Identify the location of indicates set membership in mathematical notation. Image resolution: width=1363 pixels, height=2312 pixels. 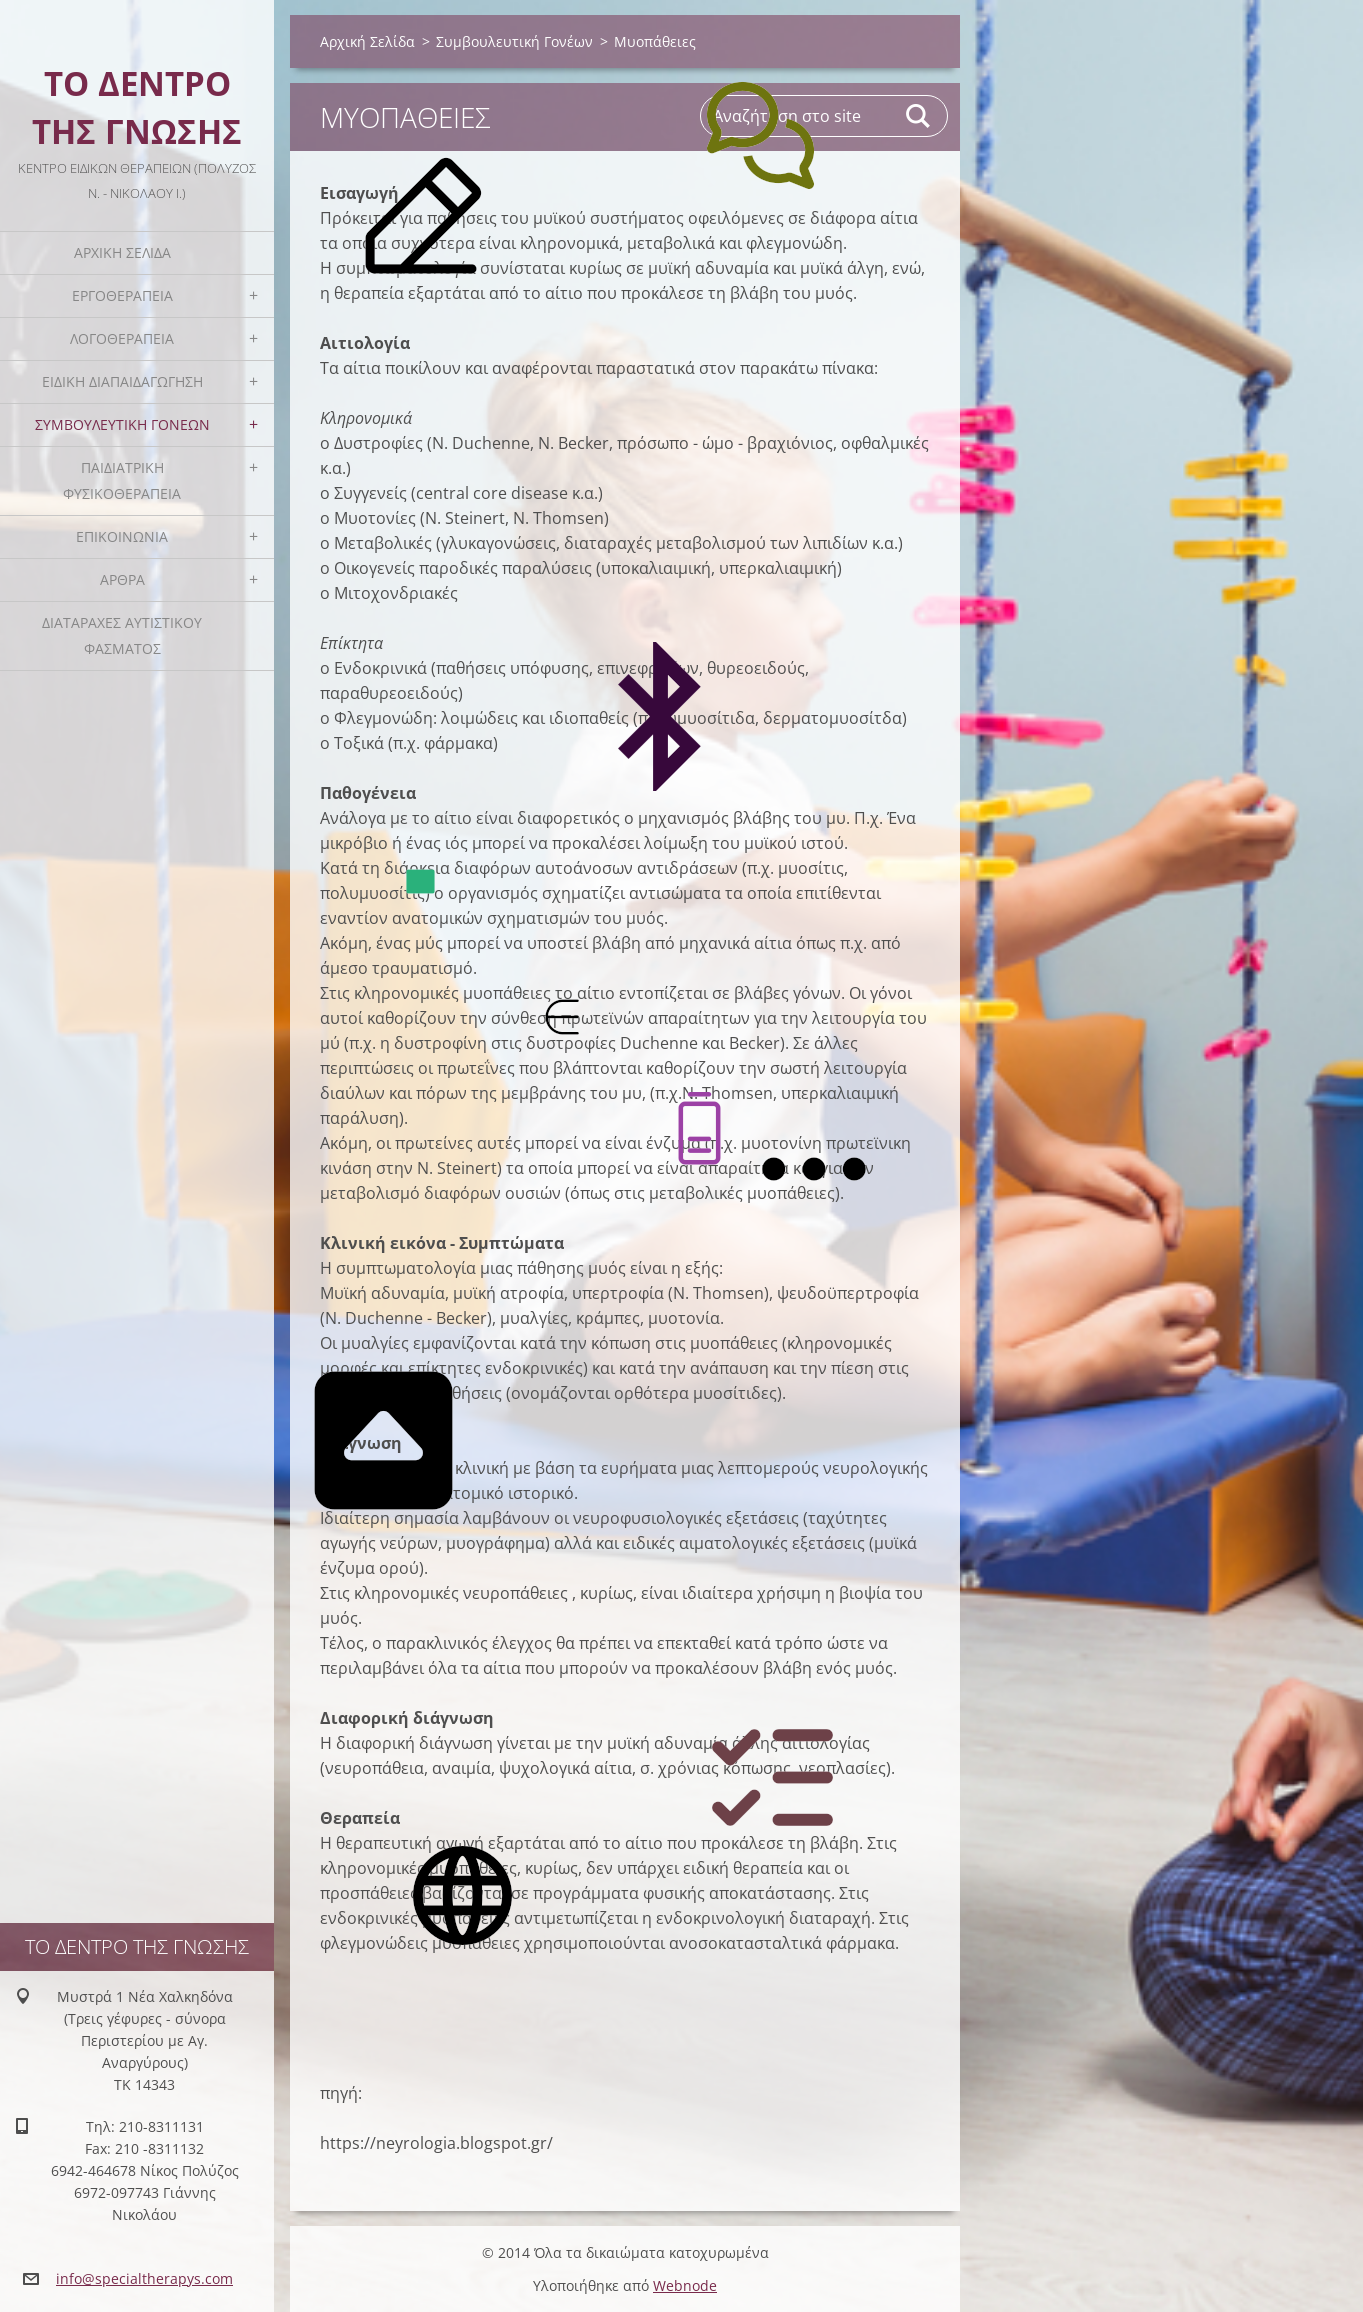
(563, 1017).